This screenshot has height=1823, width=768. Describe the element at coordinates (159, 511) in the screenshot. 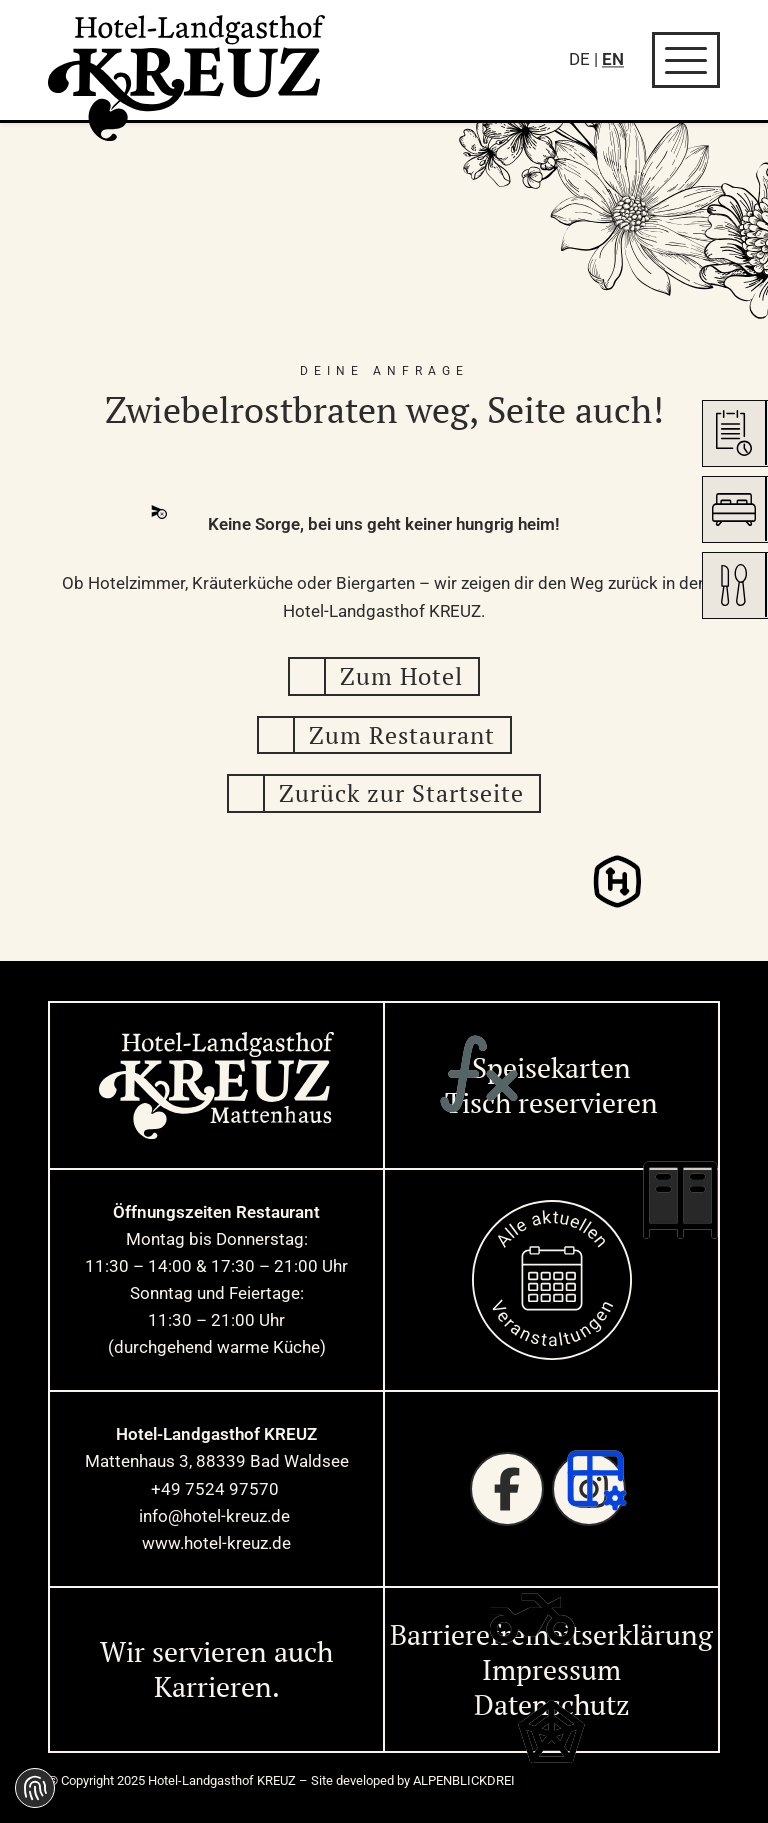

I see `cancel a scheduled message` at that location.